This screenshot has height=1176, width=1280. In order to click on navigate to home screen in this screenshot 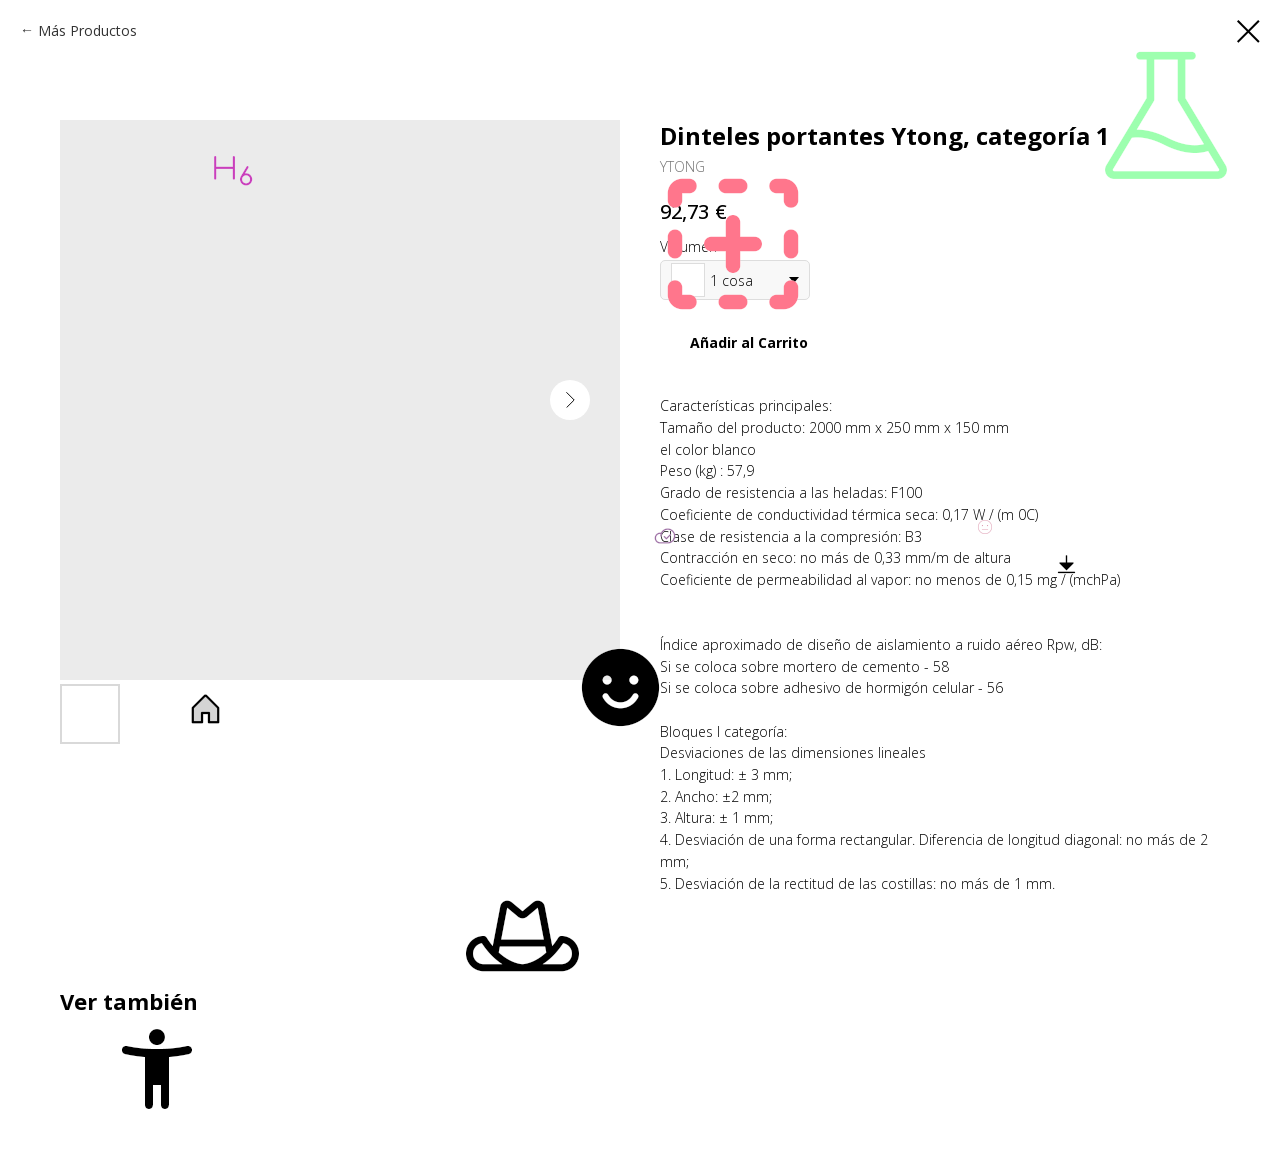, I will do `click(205, 709)`.